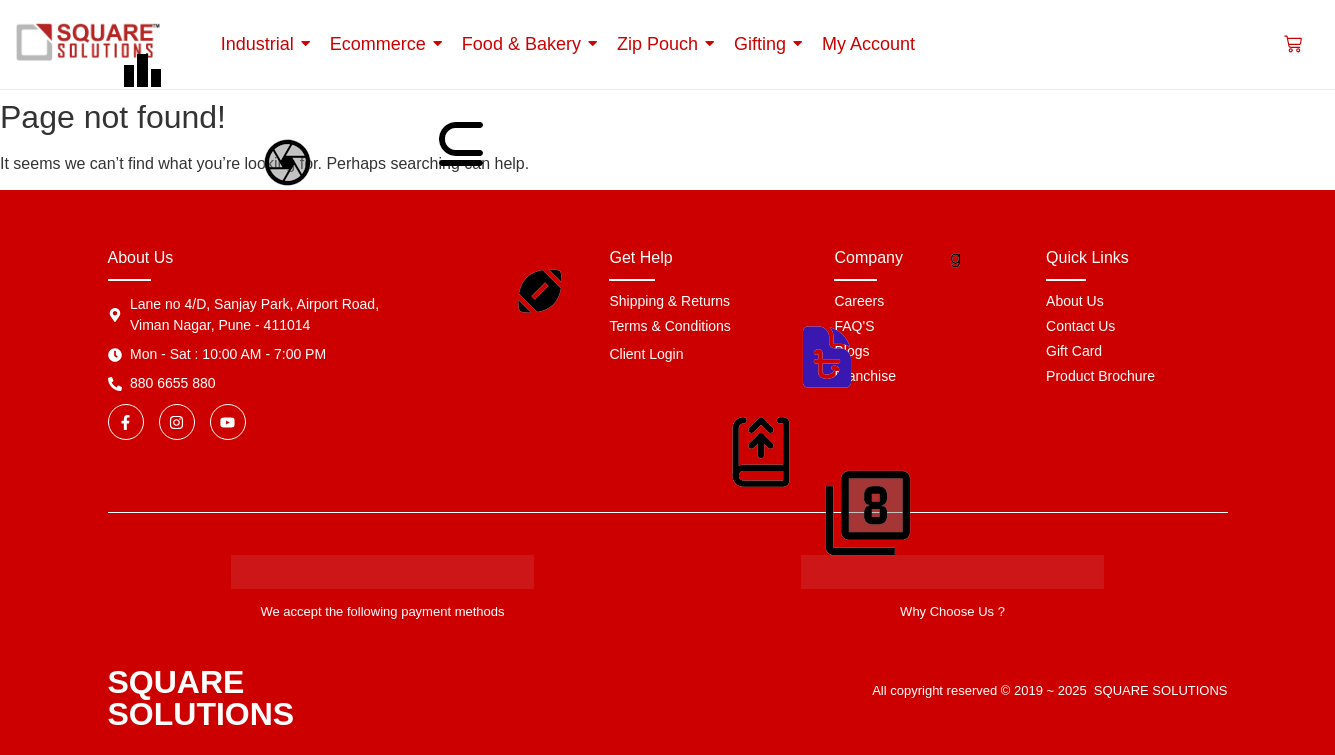 The height and width of the screenshot is (755, 1335). What do you see at coordinates (761, 452) in the screenshot?
I see `upload or export a book` at bounding box center [761, 452].